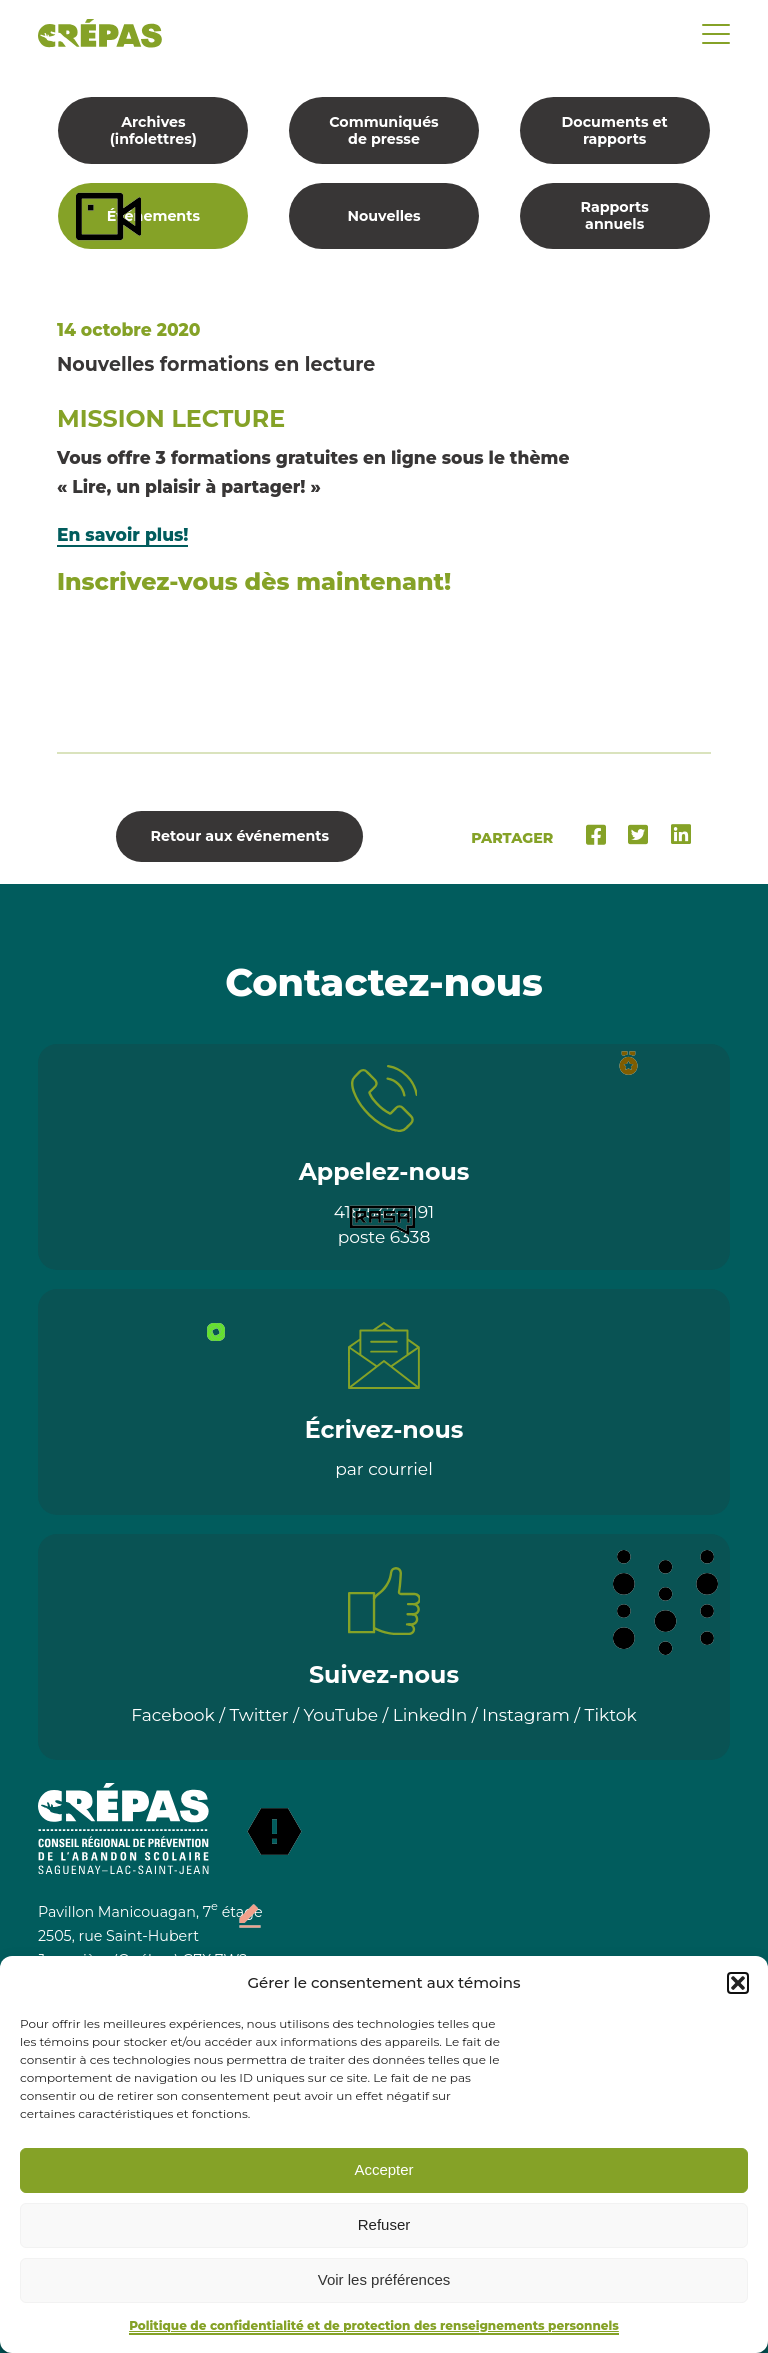 This screenshot has width=768, height=2353. Describe the element at coordinates (216, 1332) in the screenshot. I see `open ShareX screen capture application` at that location.